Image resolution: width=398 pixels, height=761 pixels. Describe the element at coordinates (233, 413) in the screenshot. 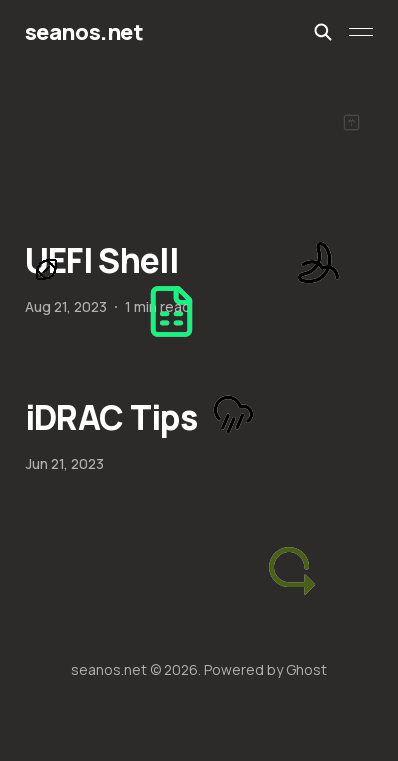

I see `indicates rainy and windy weather conditions` at that location.